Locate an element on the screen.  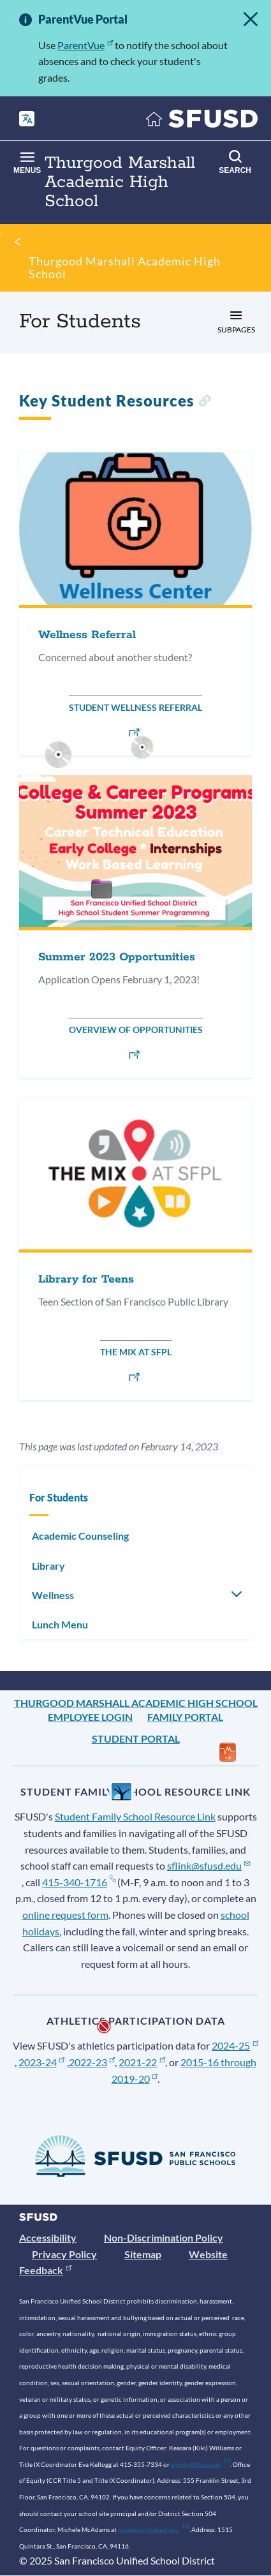
delete selected item is located at coordinates (104, 2027).